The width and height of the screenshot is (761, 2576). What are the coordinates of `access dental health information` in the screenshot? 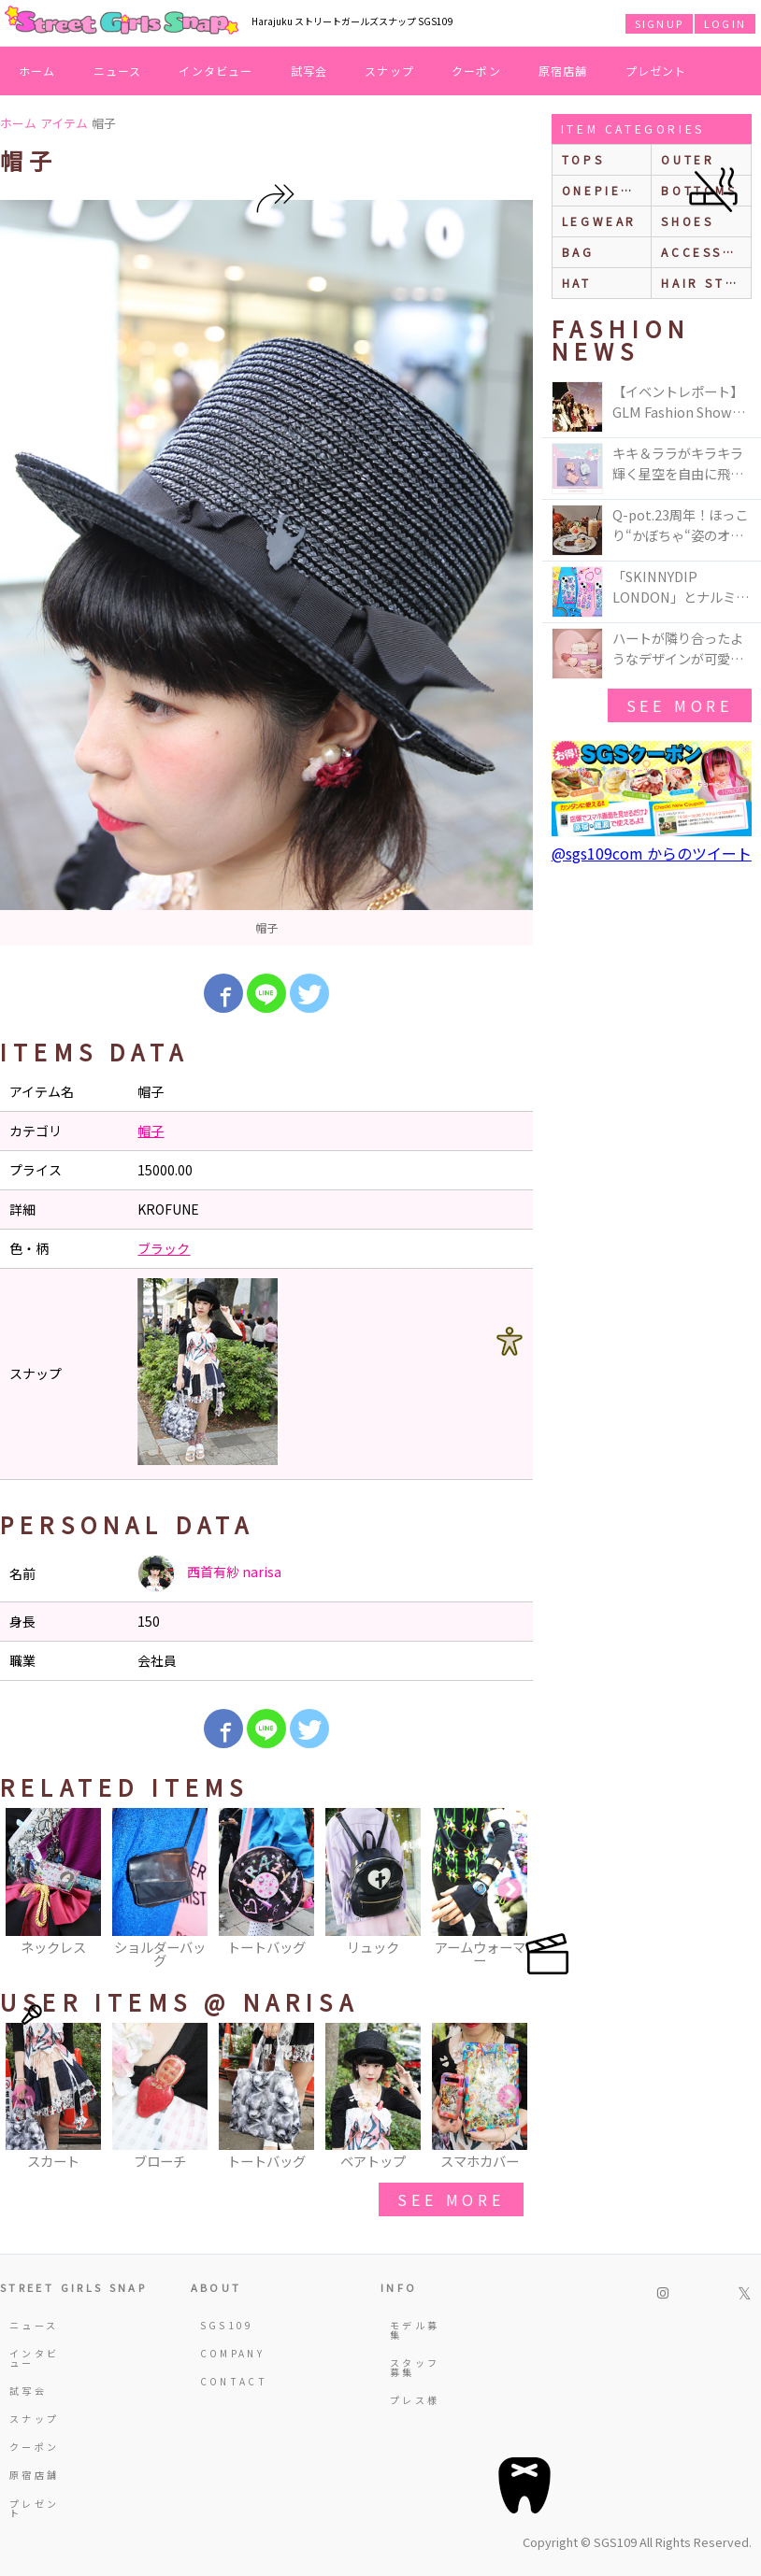 It's located at (524, 2485).